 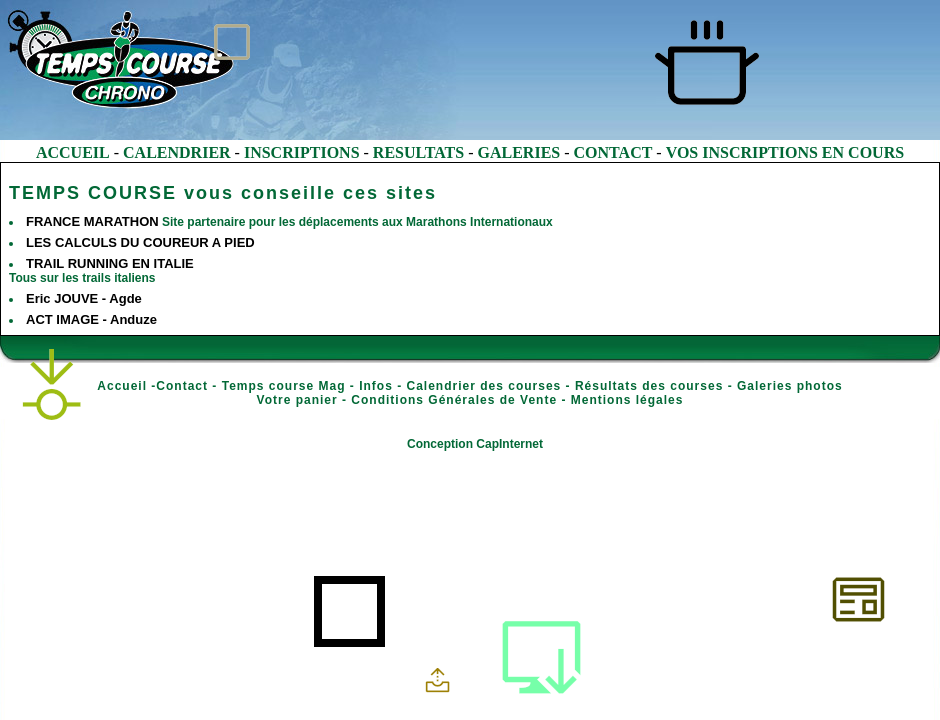 What do you see at coordinates (232, 42) in the screenshot?
I see `stop media playback` at bounding box center [232, 42].